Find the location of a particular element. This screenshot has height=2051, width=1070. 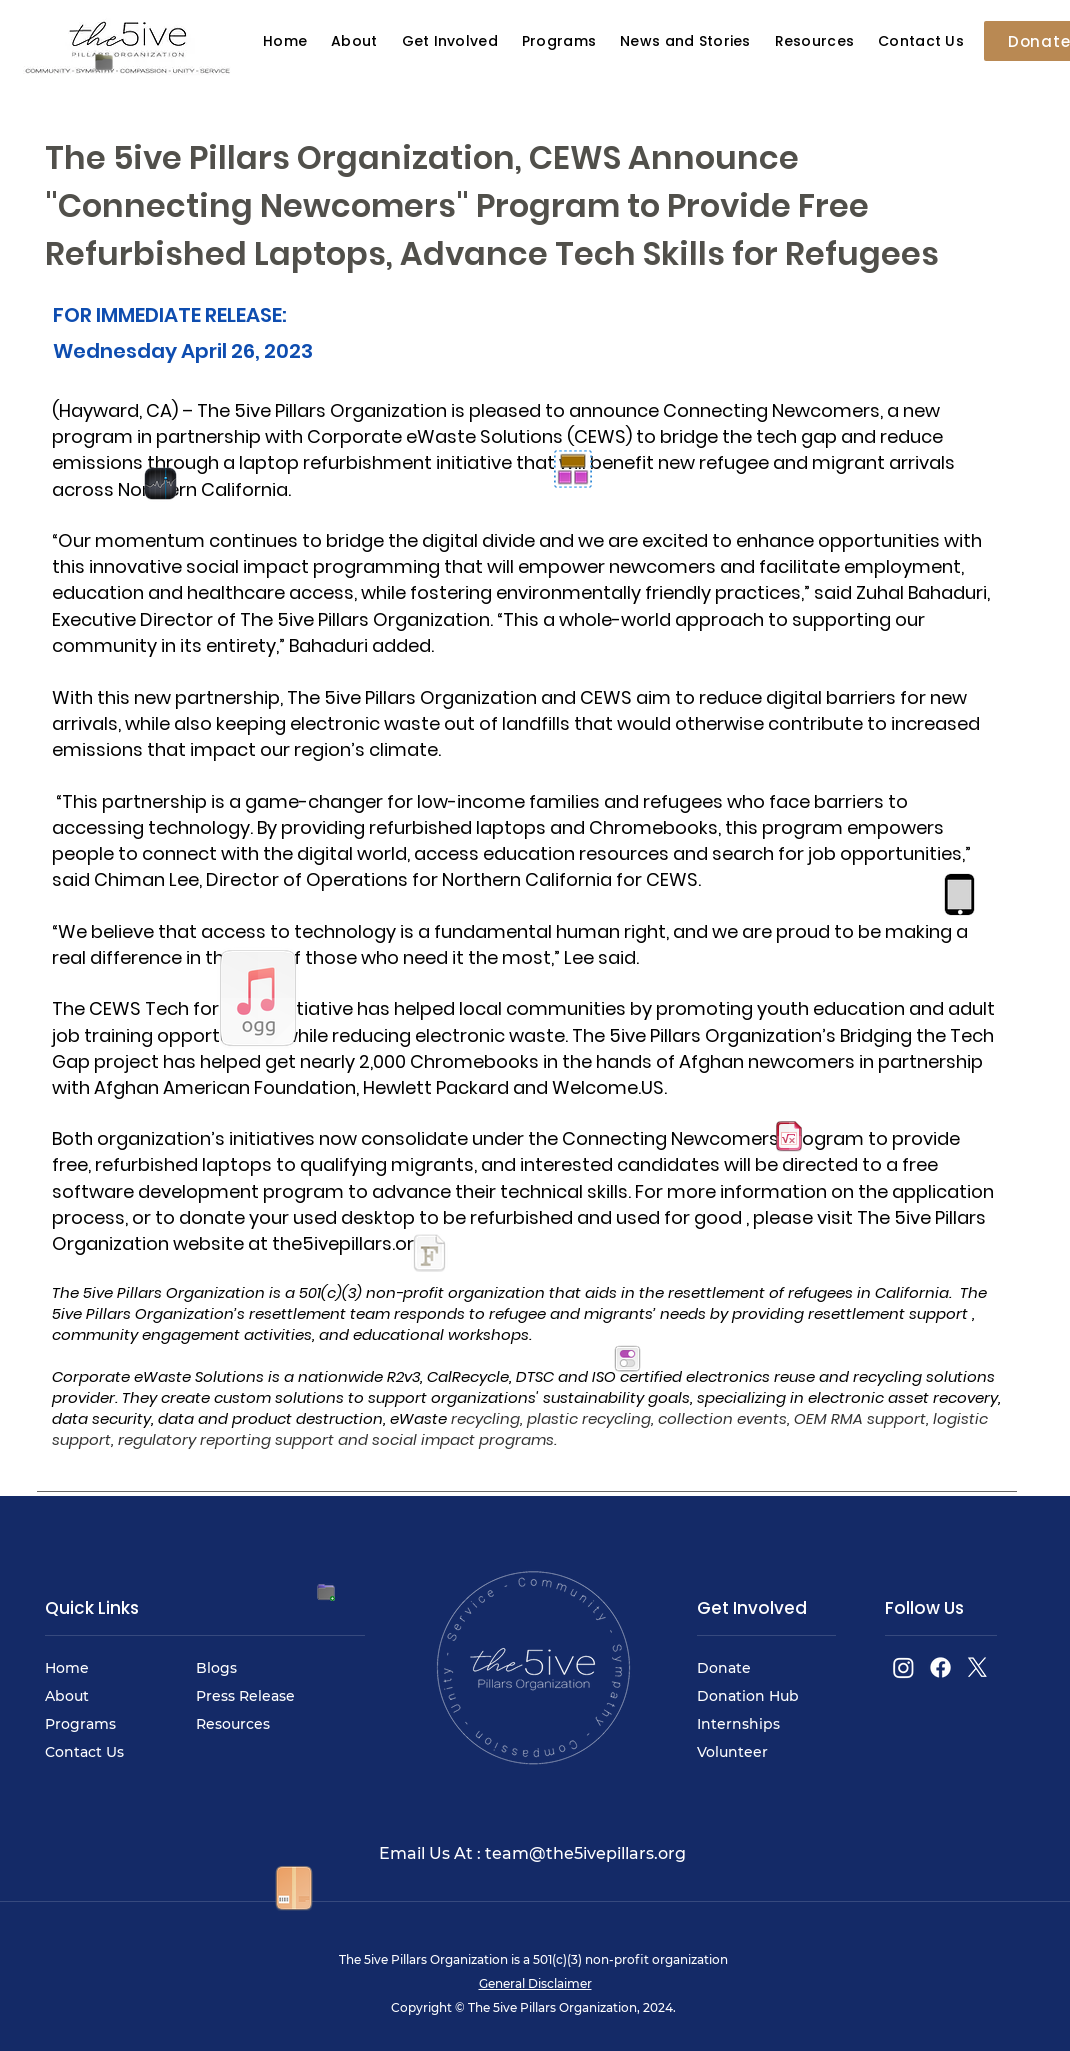

open unity tweak tool settings is located at coordinates (627, 1358).